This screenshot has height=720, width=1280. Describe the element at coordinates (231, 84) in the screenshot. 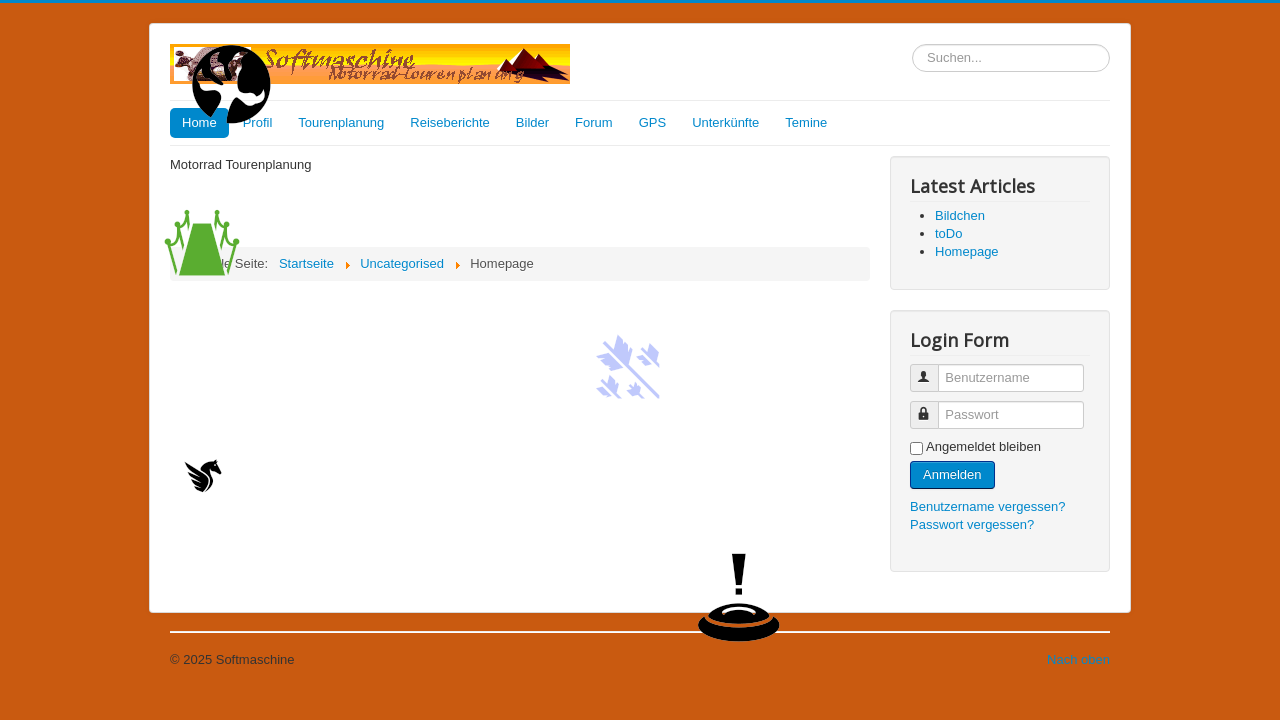

I see `activate midnight claw ability` at that location.